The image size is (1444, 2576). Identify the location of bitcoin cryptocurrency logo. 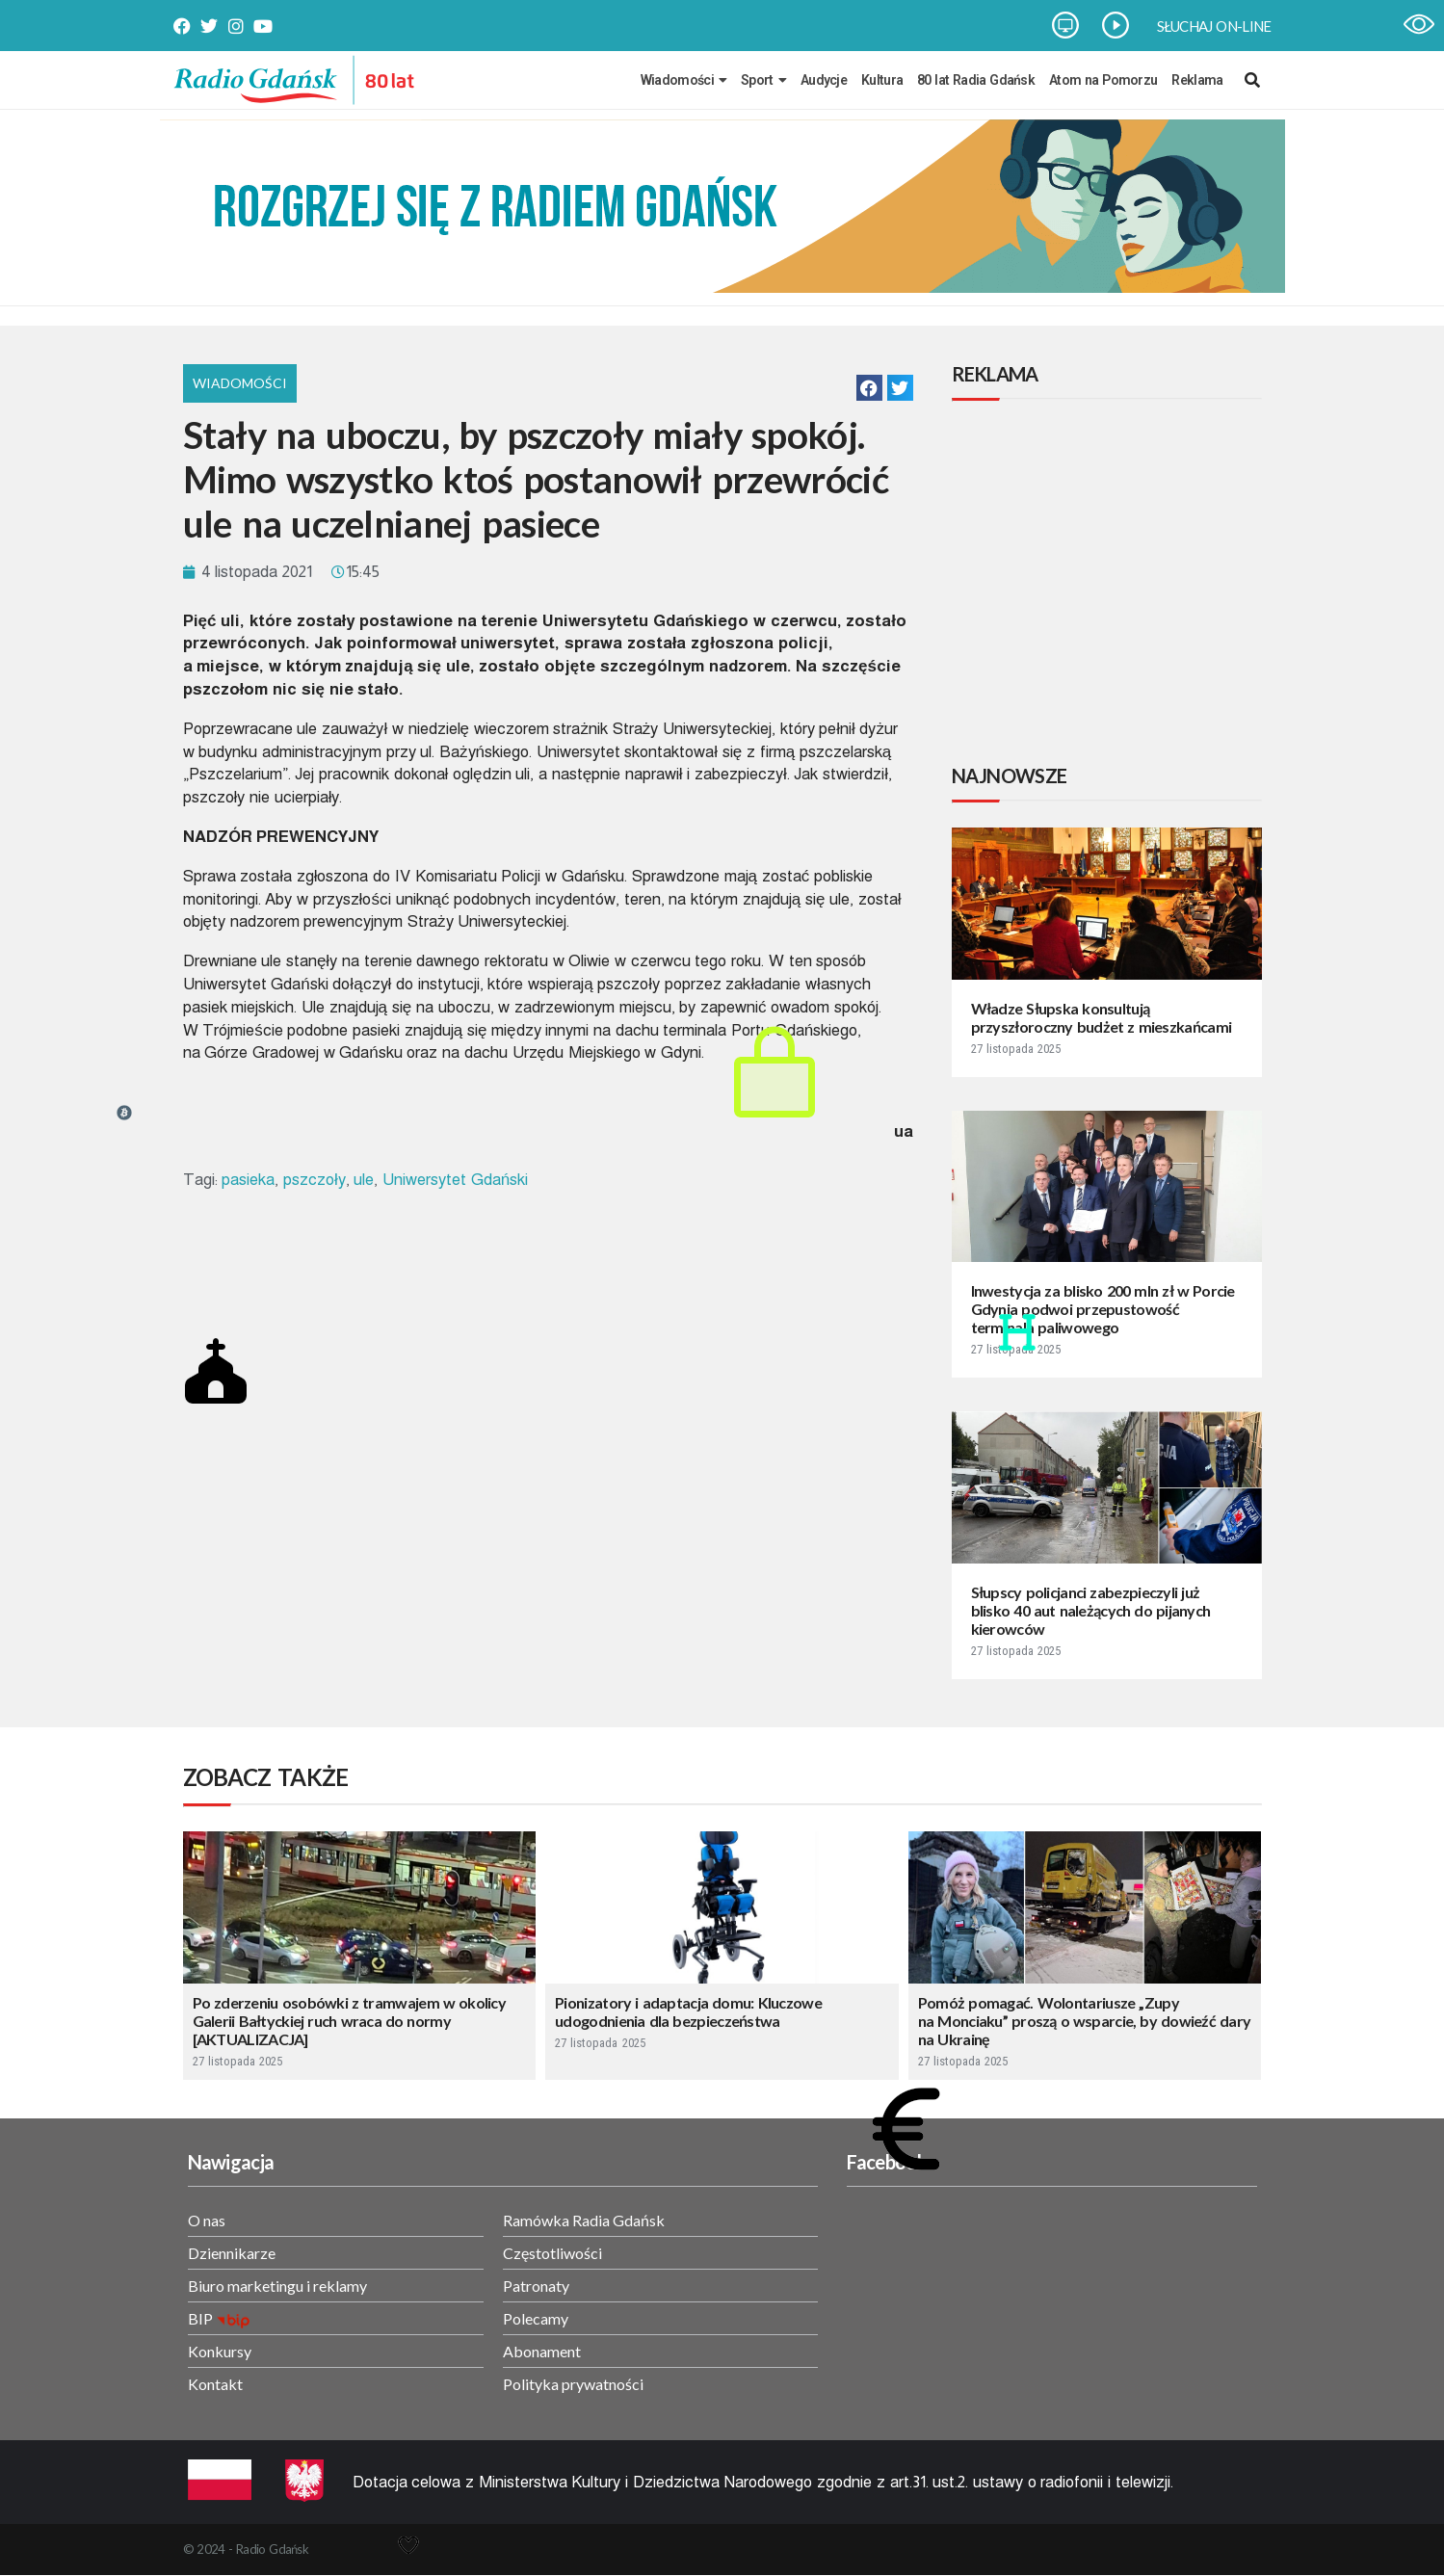
(124, 1113).